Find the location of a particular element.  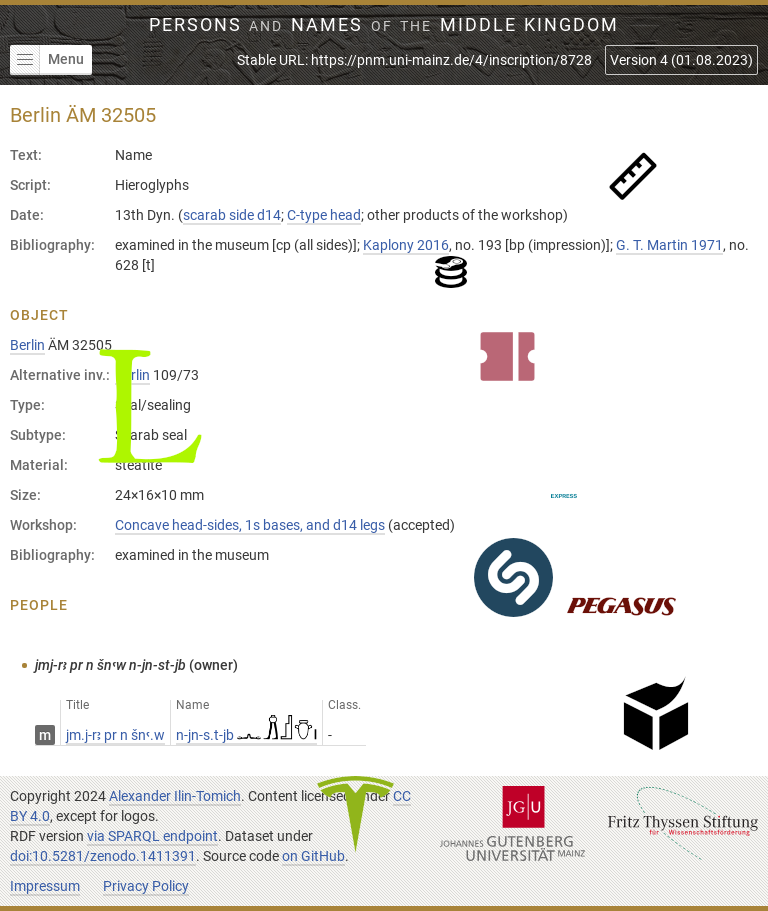

visit steamdb website for steam game statistics is located at coordinates (451, 272).